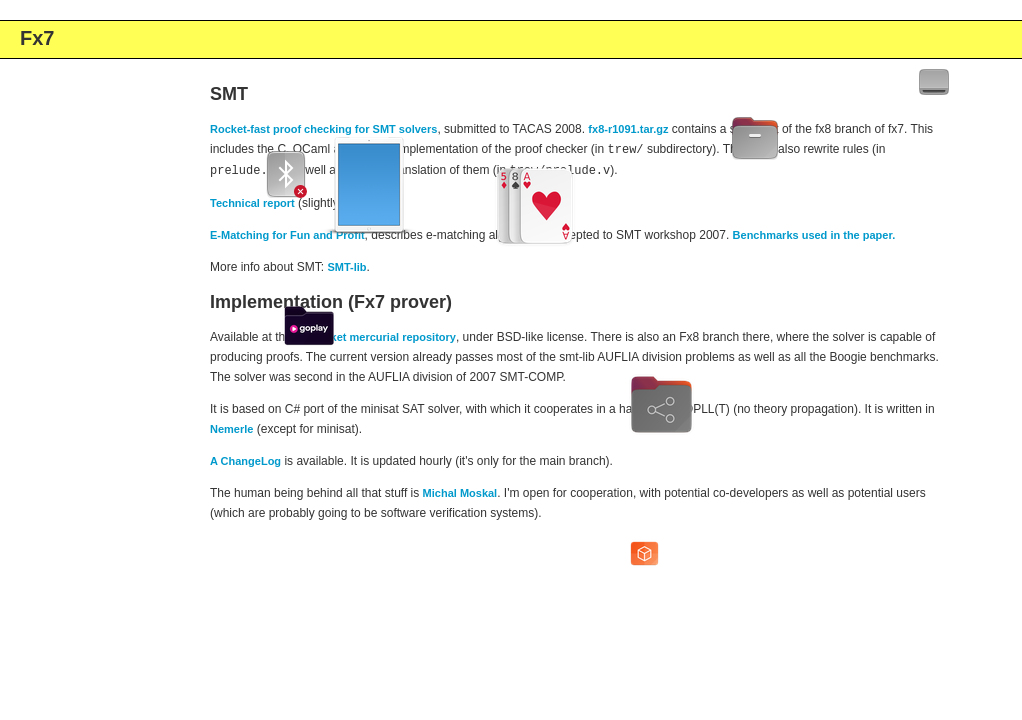 This screenshot has width=1022, height=720. What do you see at coordinates (644, 552) in the screenshot?
I see `3D model file in STL ASCII format` at bounding box center [644, 552].